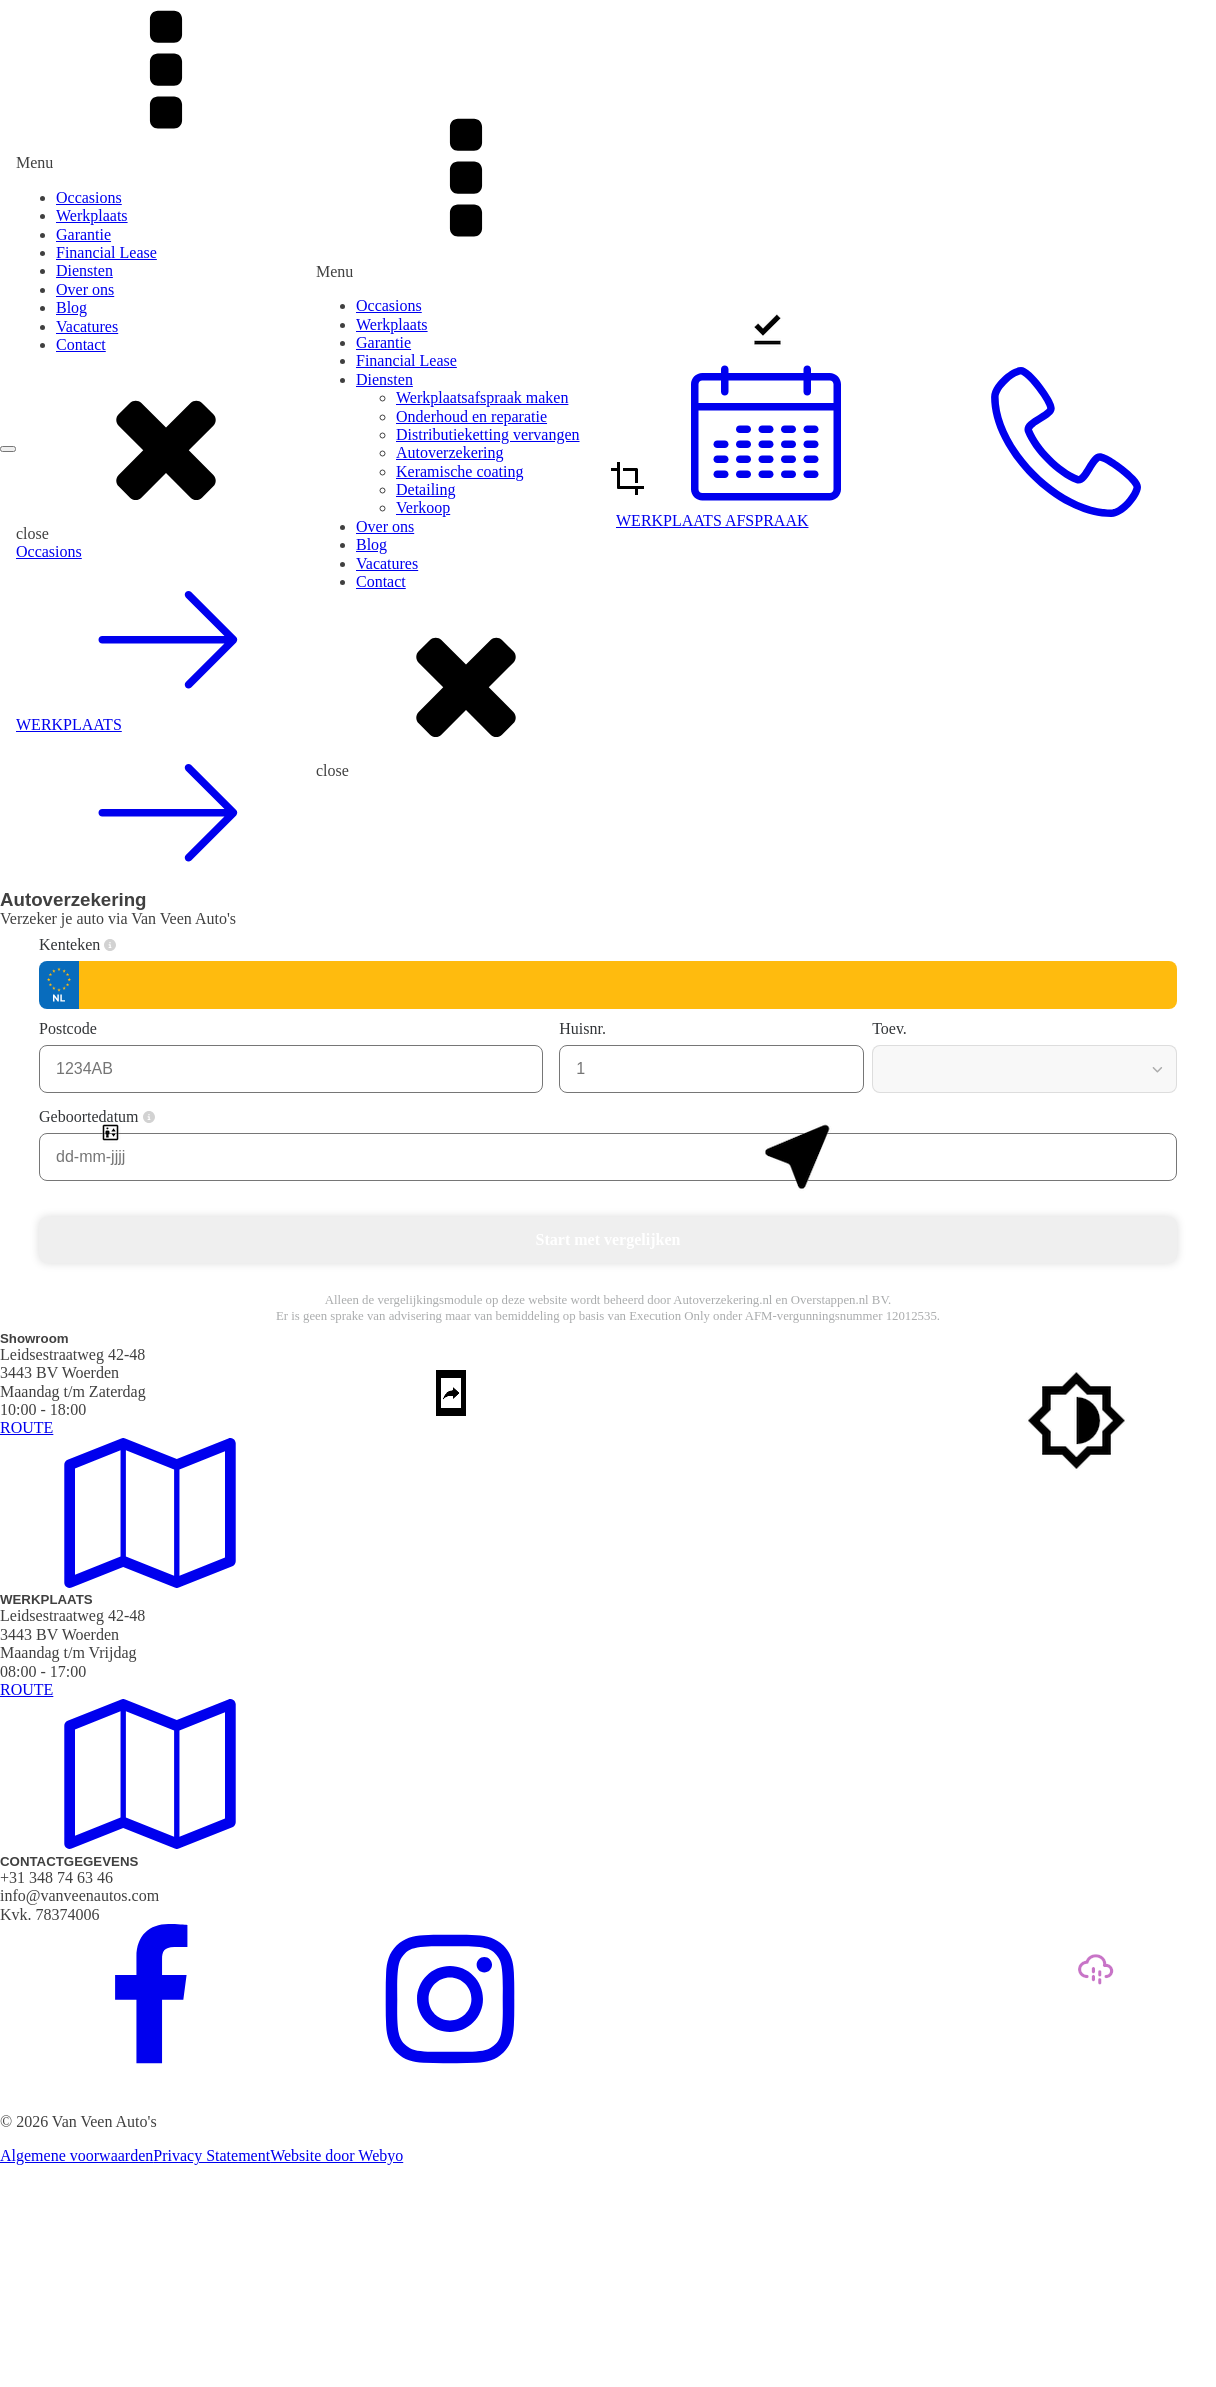 This screenshot has width=1216, height=2387. Describe the element at coordinates (1076, 1420) in the screenshot. I see `adjust screen brightness settings` at that location.